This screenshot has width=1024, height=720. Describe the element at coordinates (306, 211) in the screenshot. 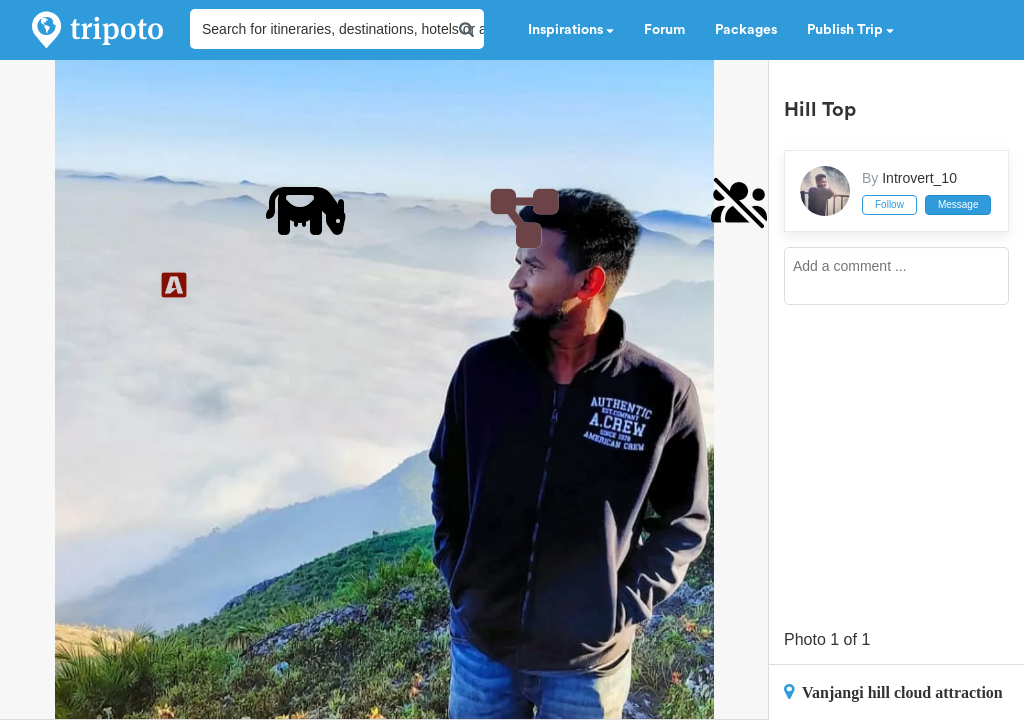

I see `indicates dairy or farm-related content` at that location.